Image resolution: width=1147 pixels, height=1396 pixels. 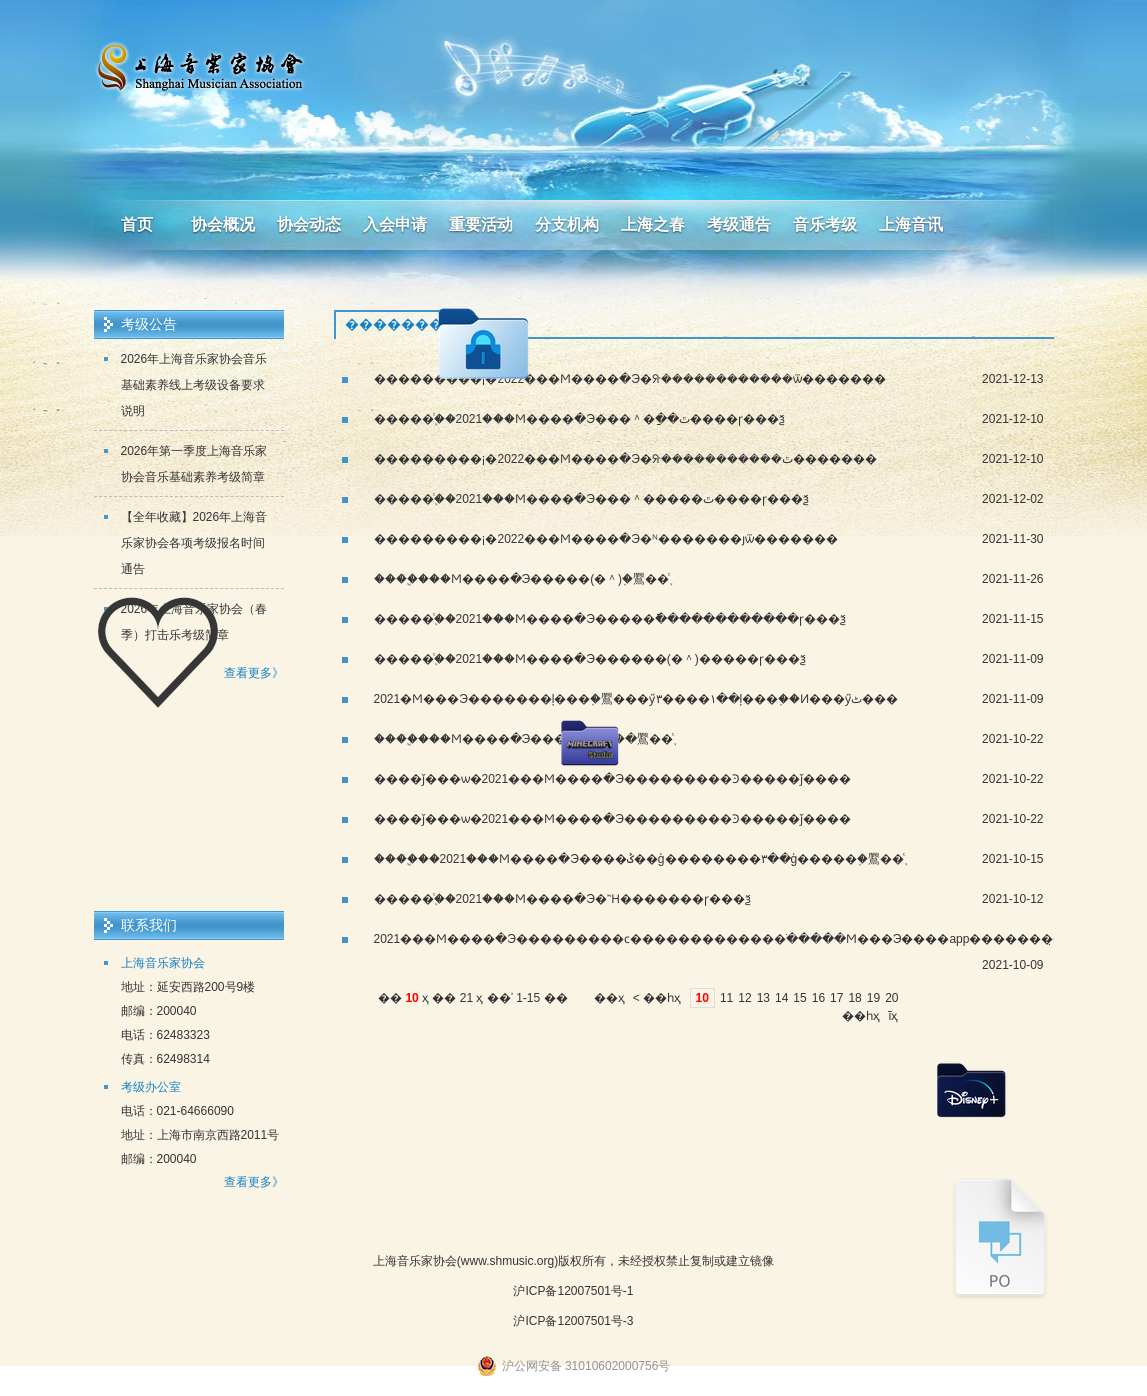 I want to click on a PO translation file, so click(x=1000, y=1239).